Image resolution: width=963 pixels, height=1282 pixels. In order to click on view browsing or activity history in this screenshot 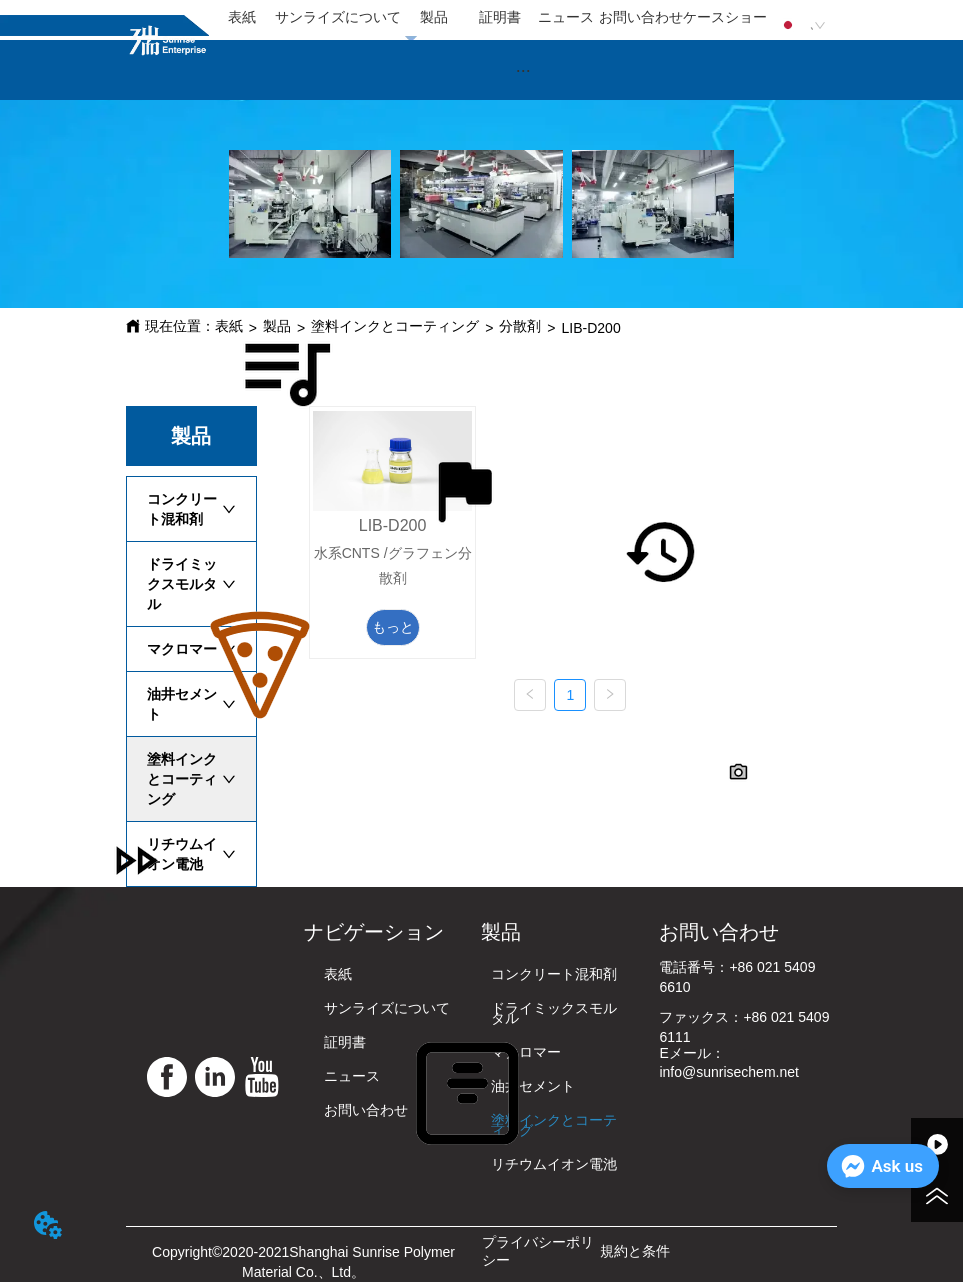, I will do `click(661, 552)`.